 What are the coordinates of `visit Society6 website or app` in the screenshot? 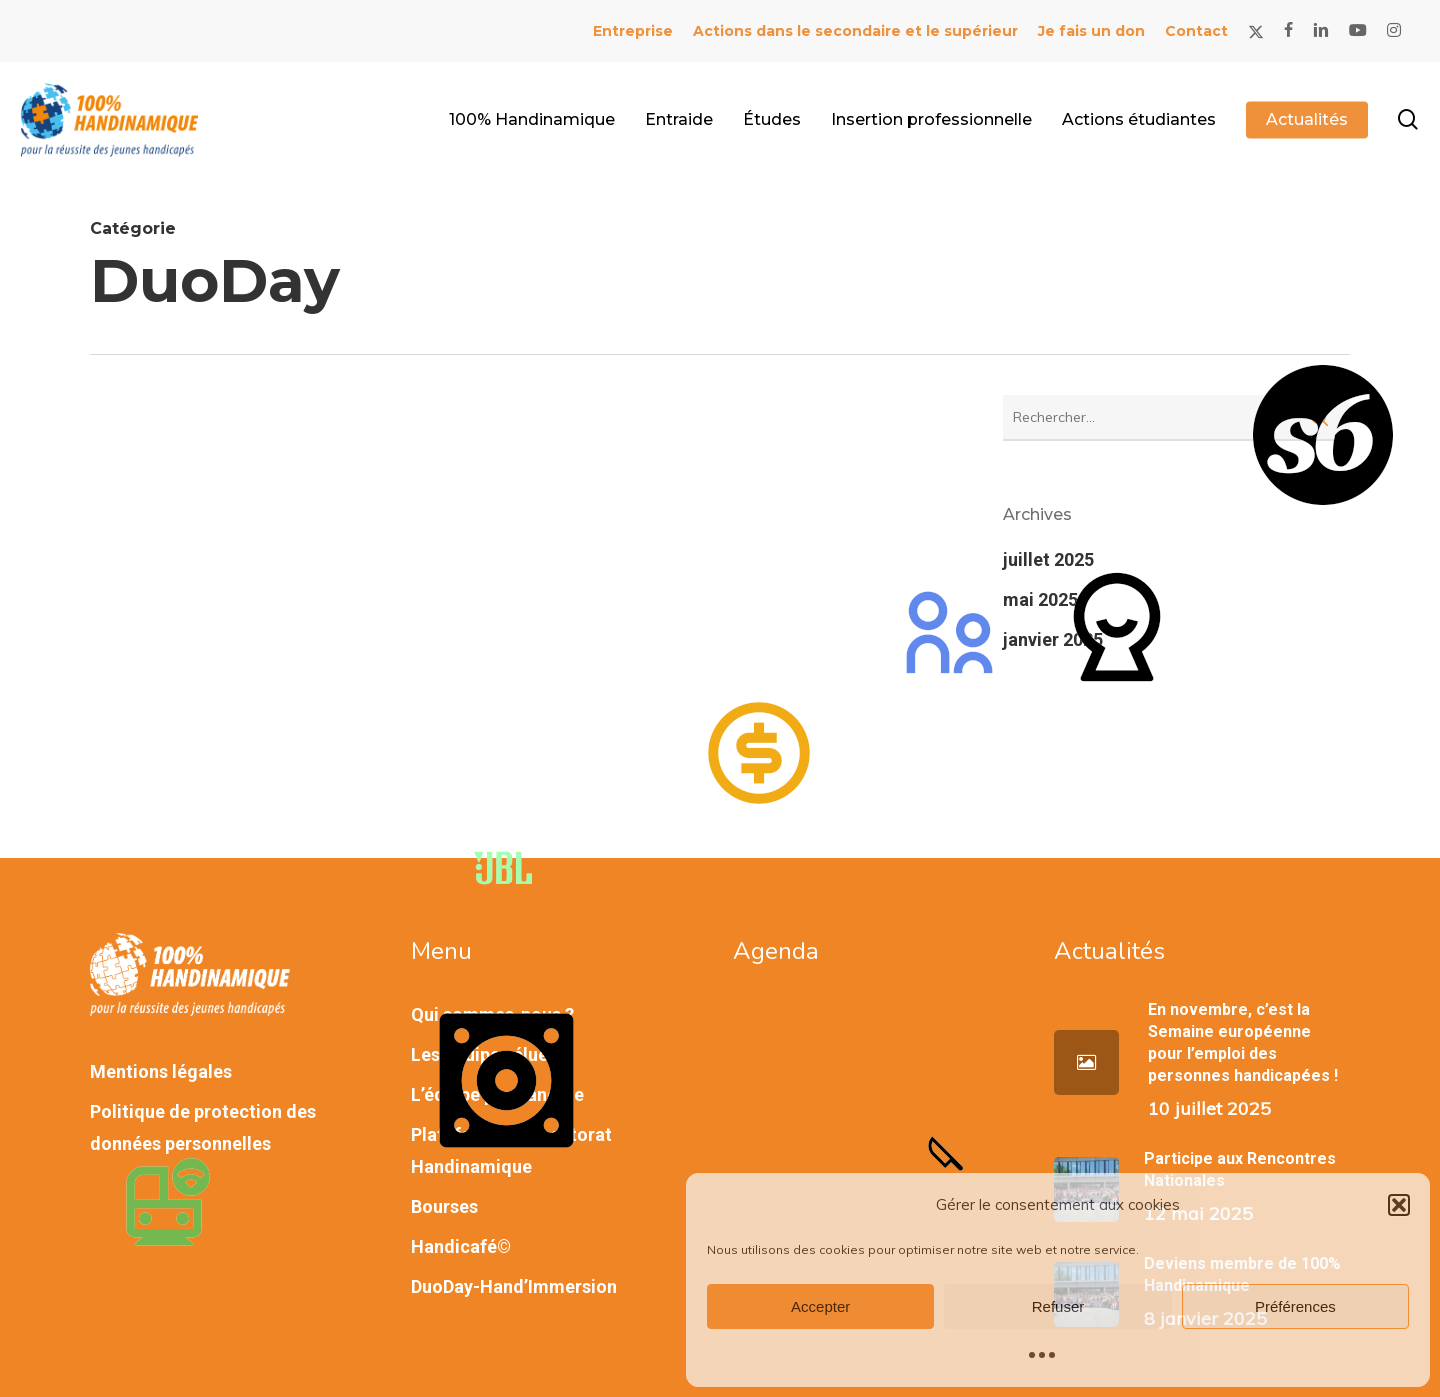 It's located at (1323, 435).